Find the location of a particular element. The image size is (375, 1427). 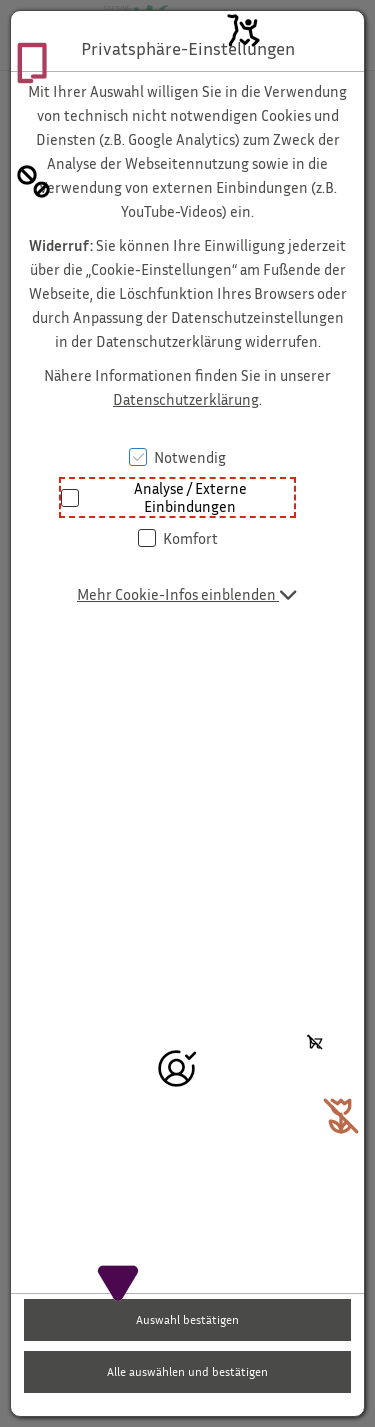

expand dropdown menu is located at coordinates (118, 1282).